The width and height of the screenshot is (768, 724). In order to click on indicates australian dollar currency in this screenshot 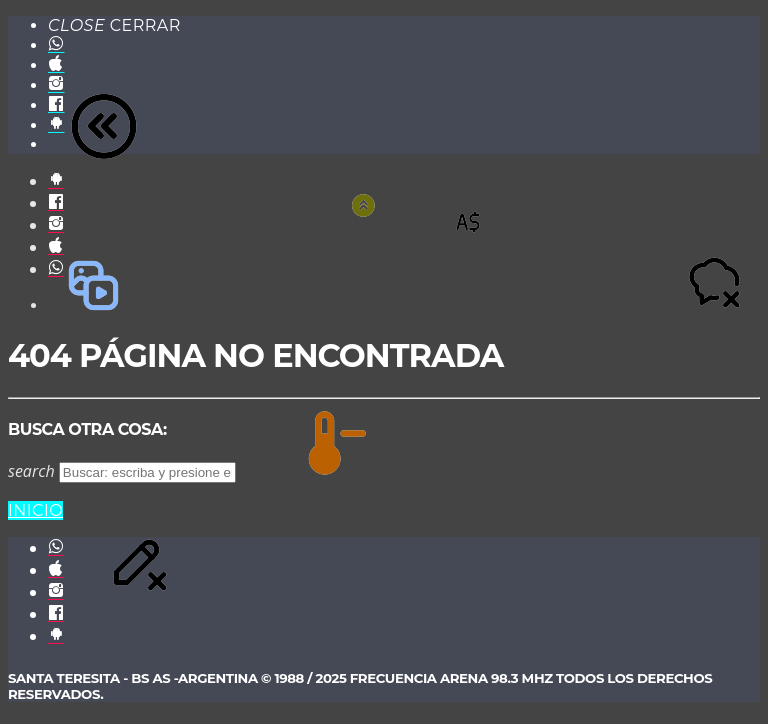, I will do `click(468, 222)`.